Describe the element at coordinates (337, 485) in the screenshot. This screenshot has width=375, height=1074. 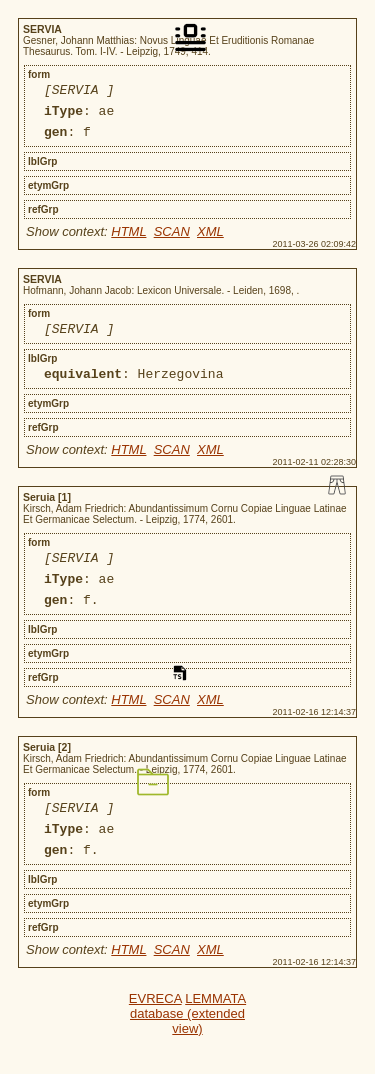
I see `browse pants or bottoms category` at that location.